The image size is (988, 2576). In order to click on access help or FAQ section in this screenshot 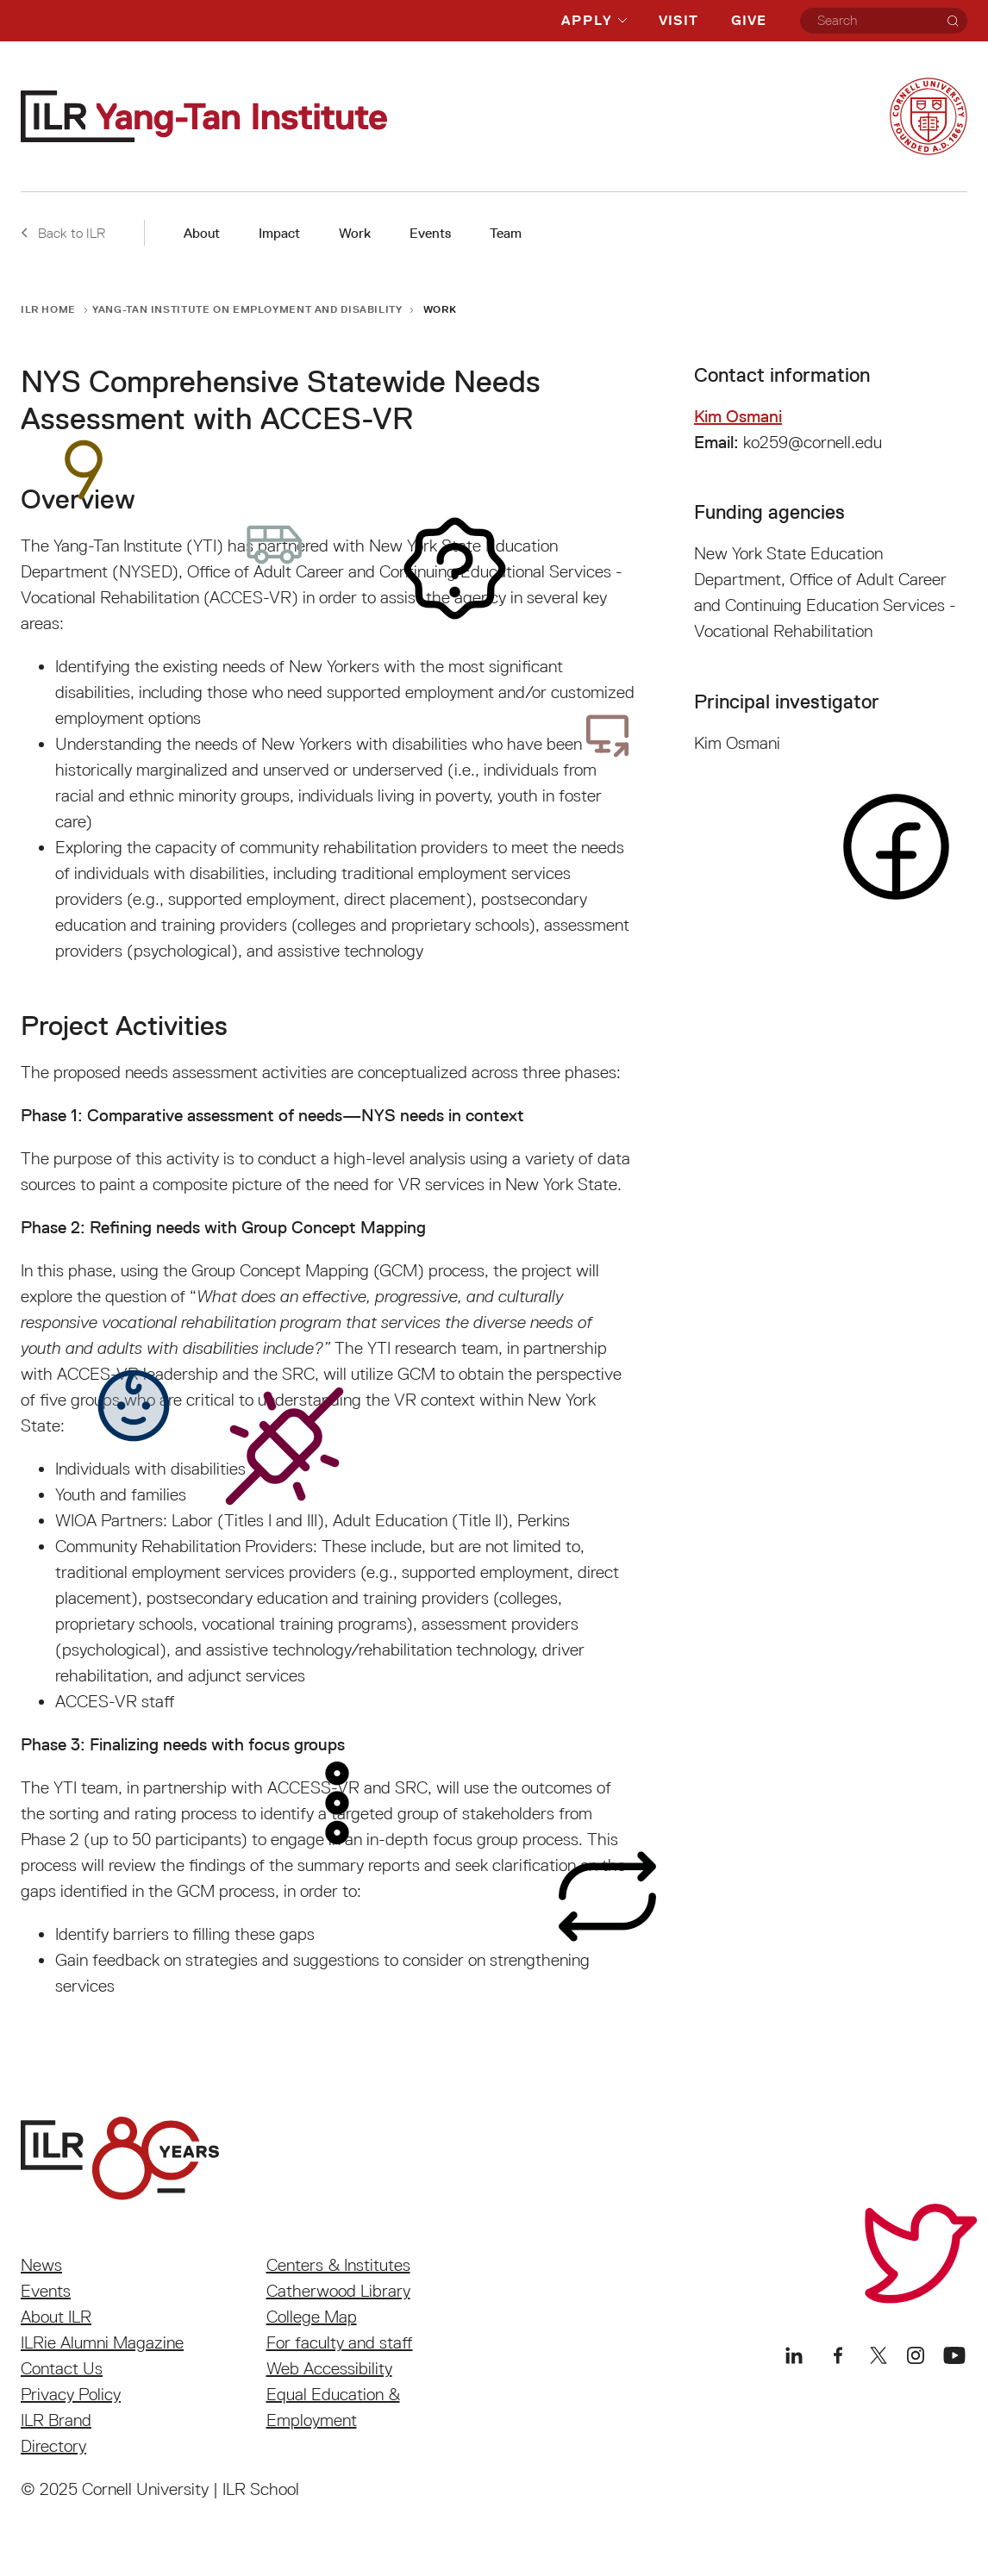, I will do `click(454, 568)`.